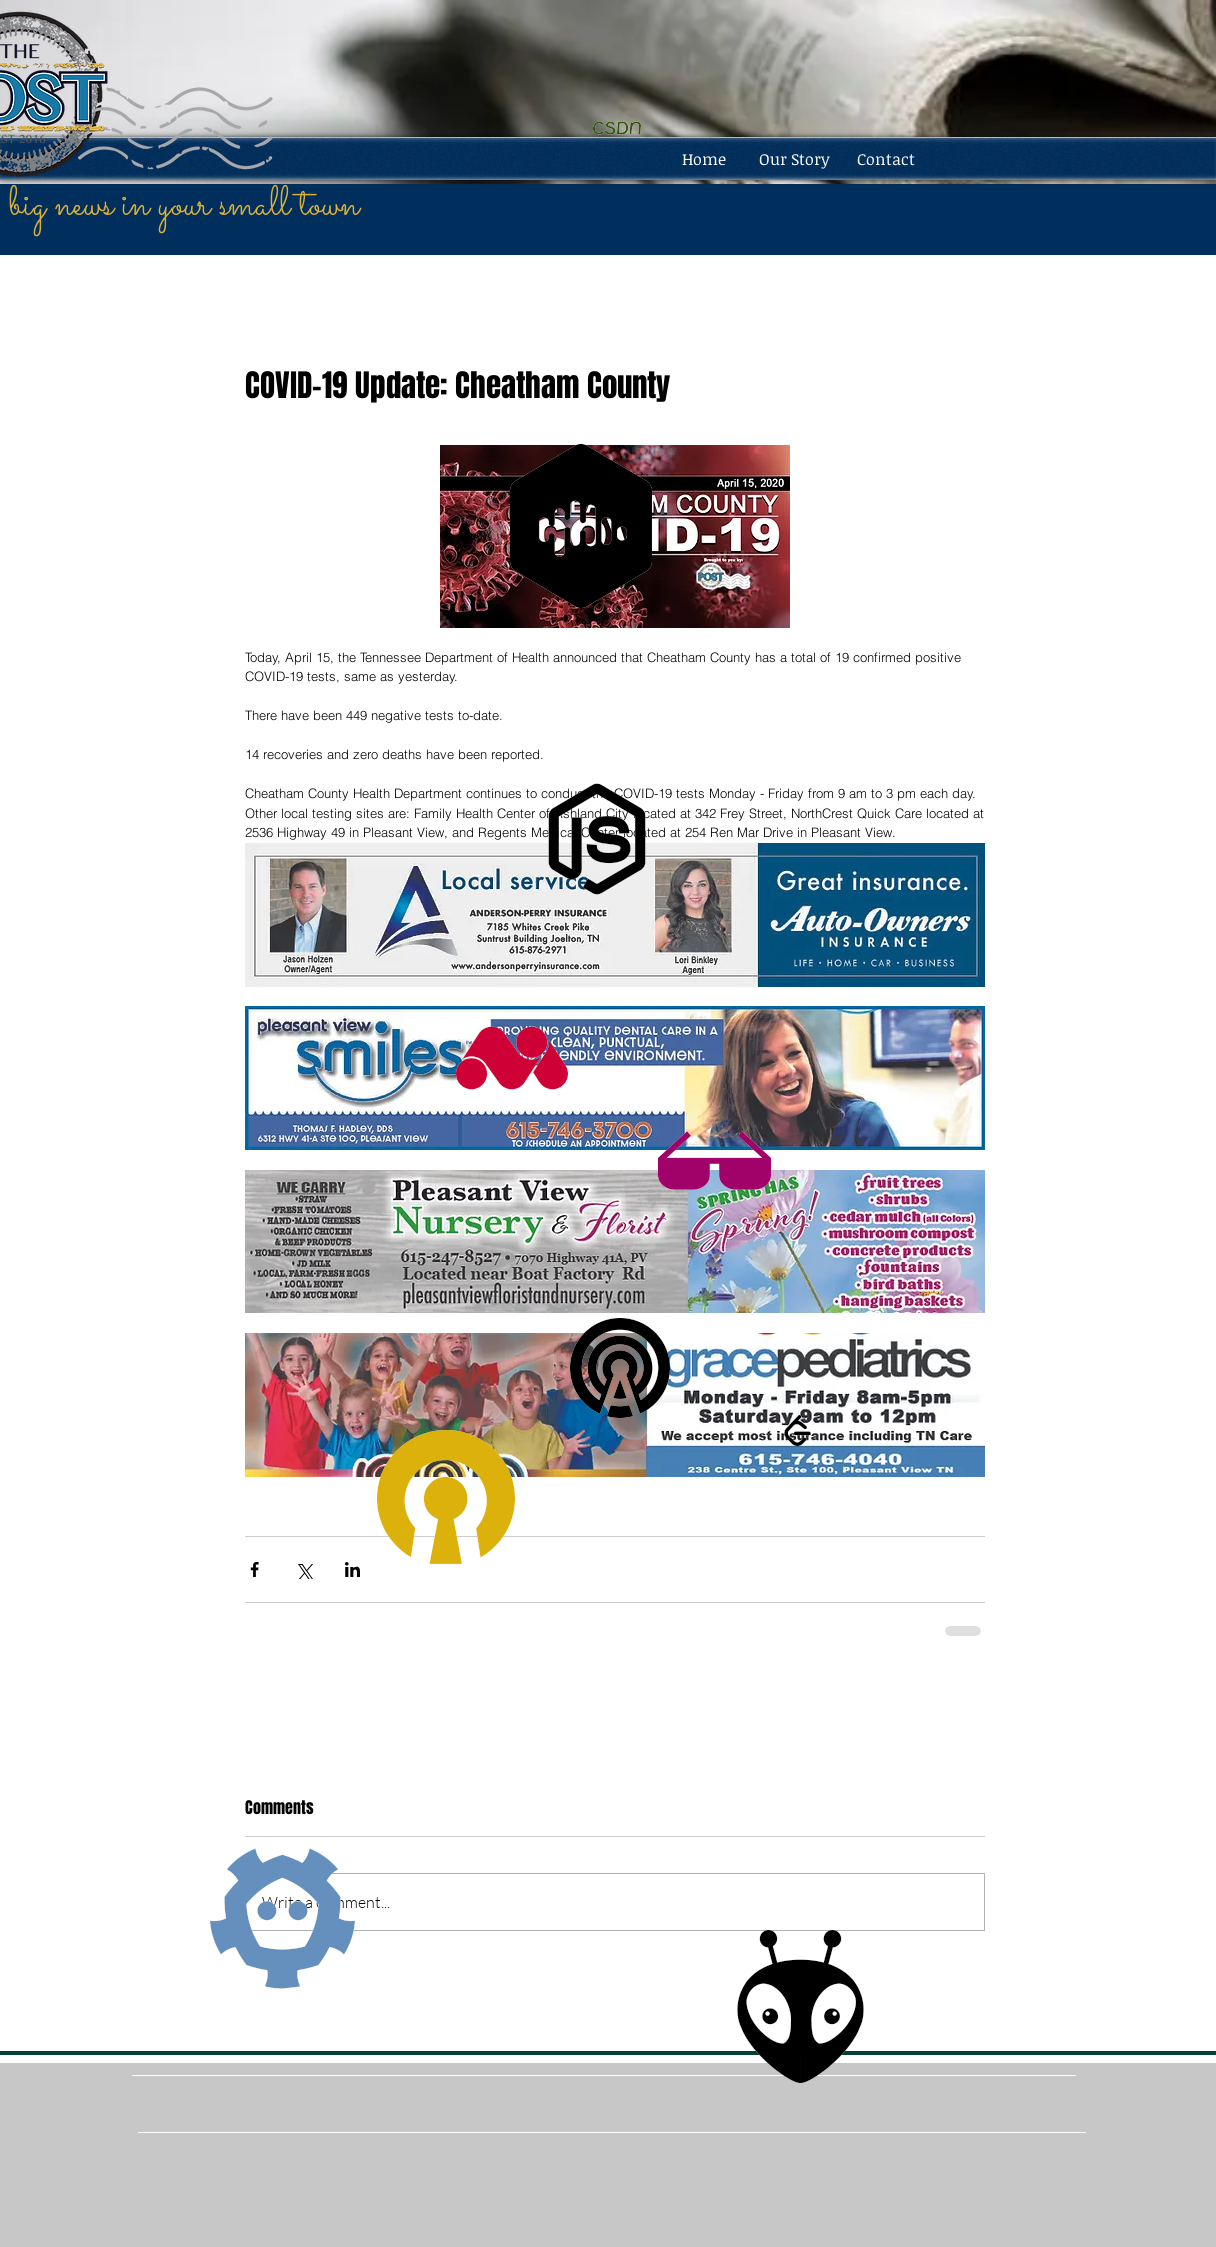 Image resolution: width=1216 pixels, height=2247 pixels. What do you see at coordinates (617, 128) in the screenshot?
I see `visit CSDN developer community` at bounding box center [617, 128].